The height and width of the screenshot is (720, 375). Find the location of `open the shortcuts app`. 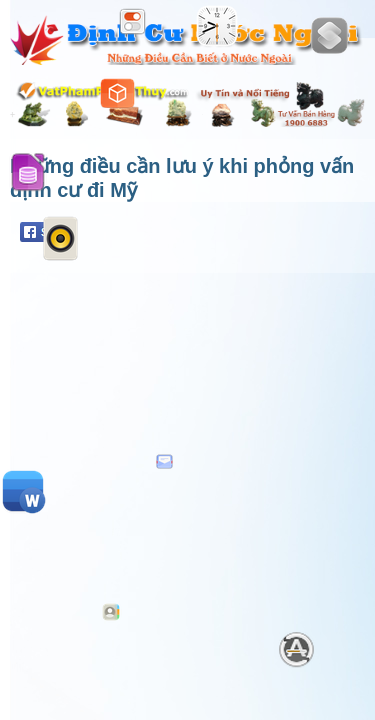

open the shortcuts app is located at coordinates (329, 35).